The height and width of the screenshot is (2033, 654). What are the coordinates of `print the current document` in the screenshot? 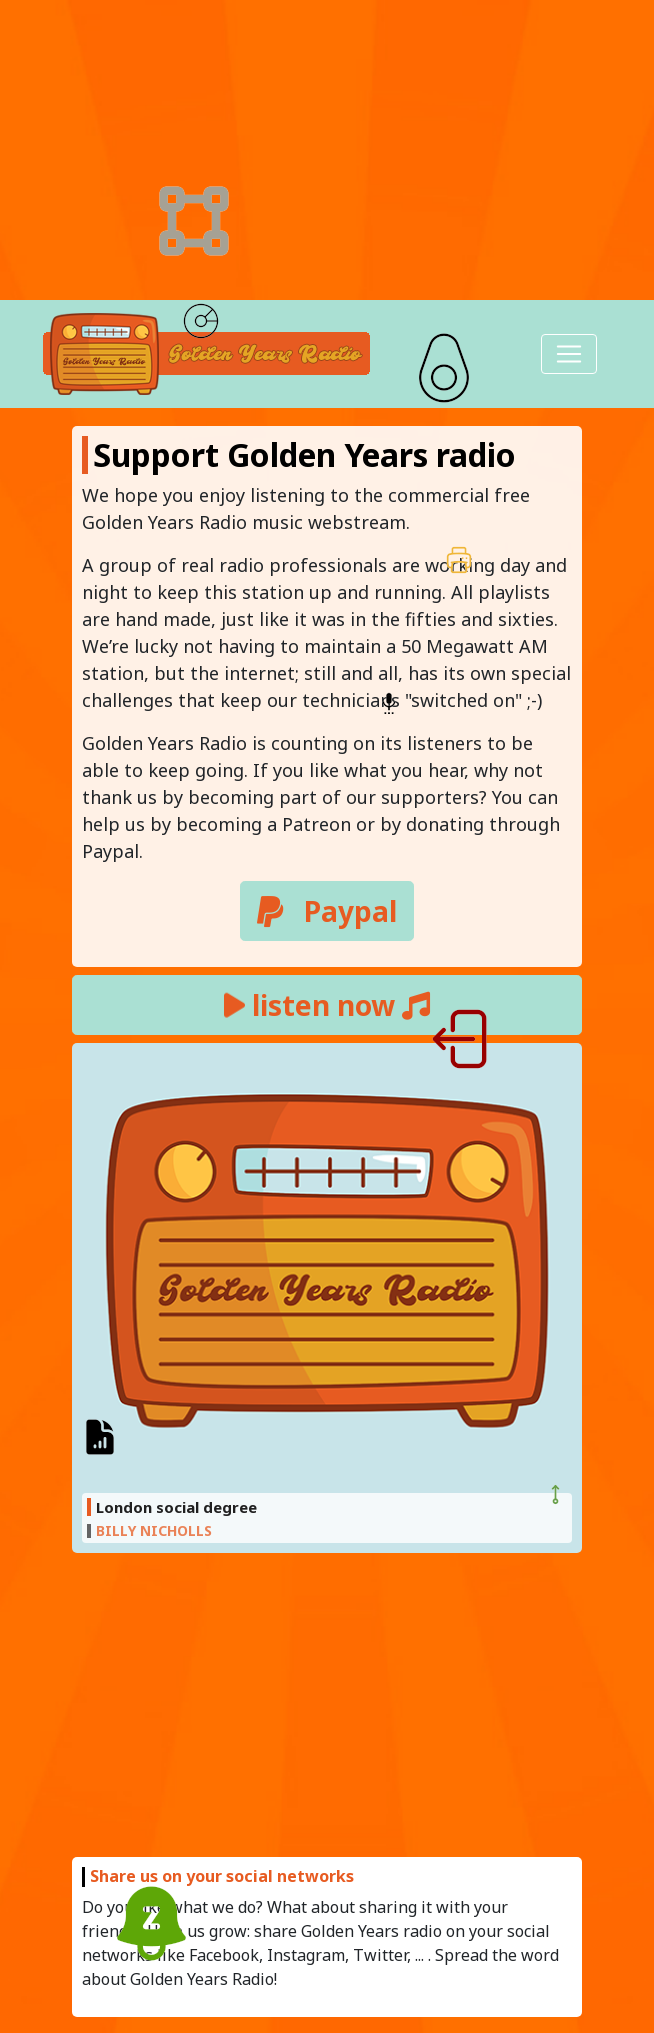 It's located at (459, 560).